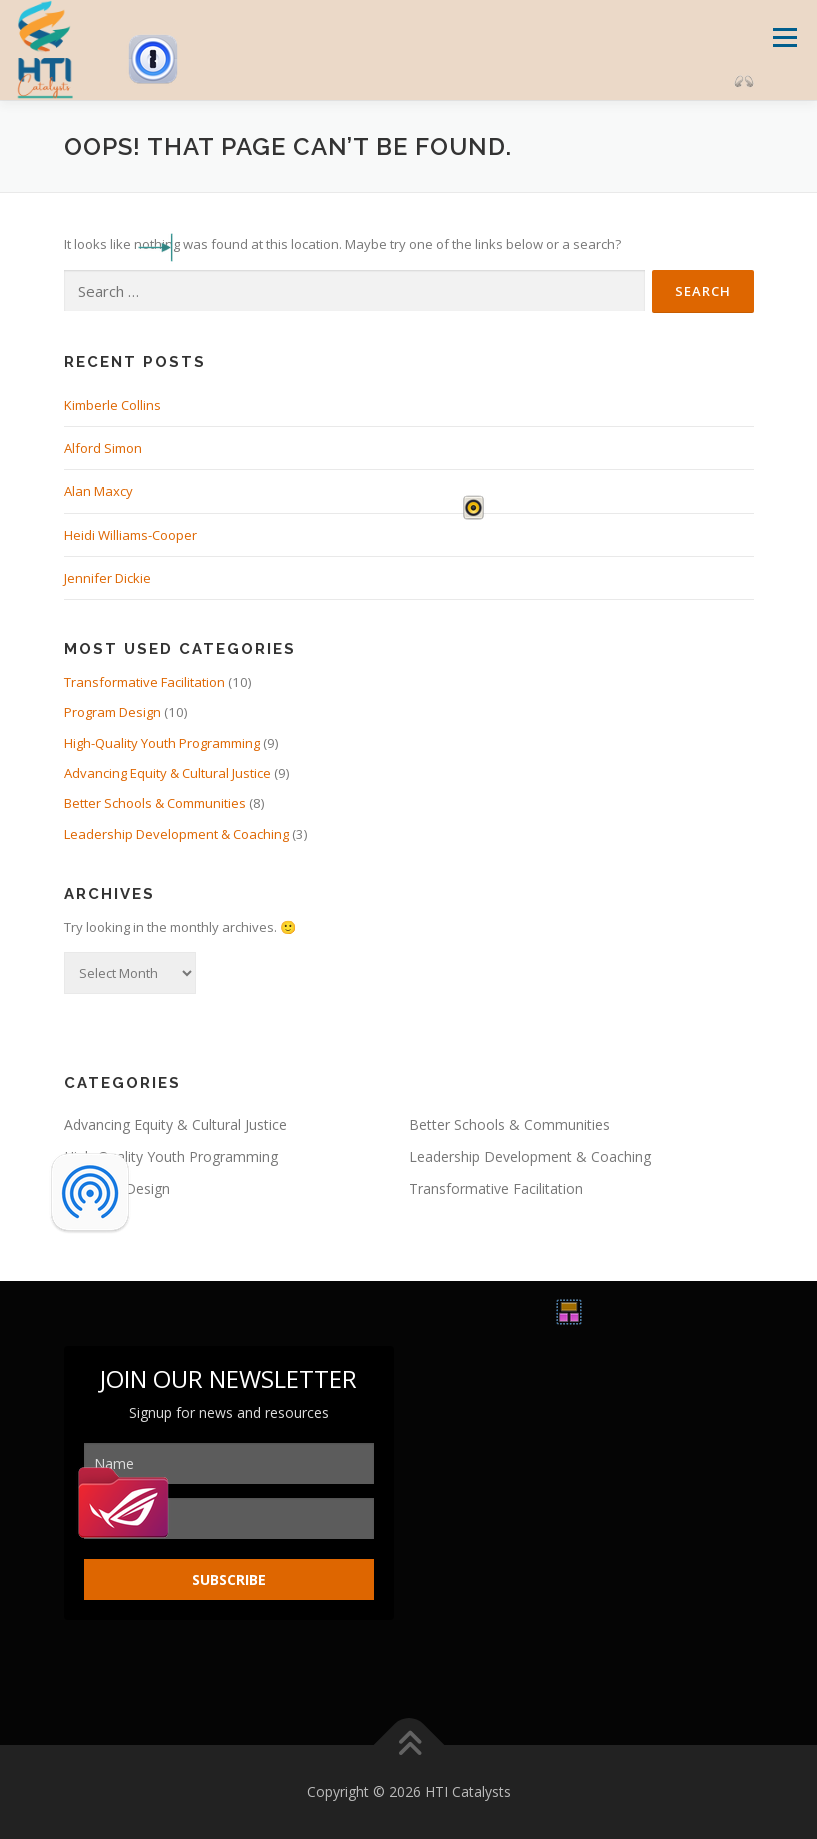 This screenshot has height=1839, width=817. I want to click on open ASUS Republic of Gamers files folder, so click(123, 1505).